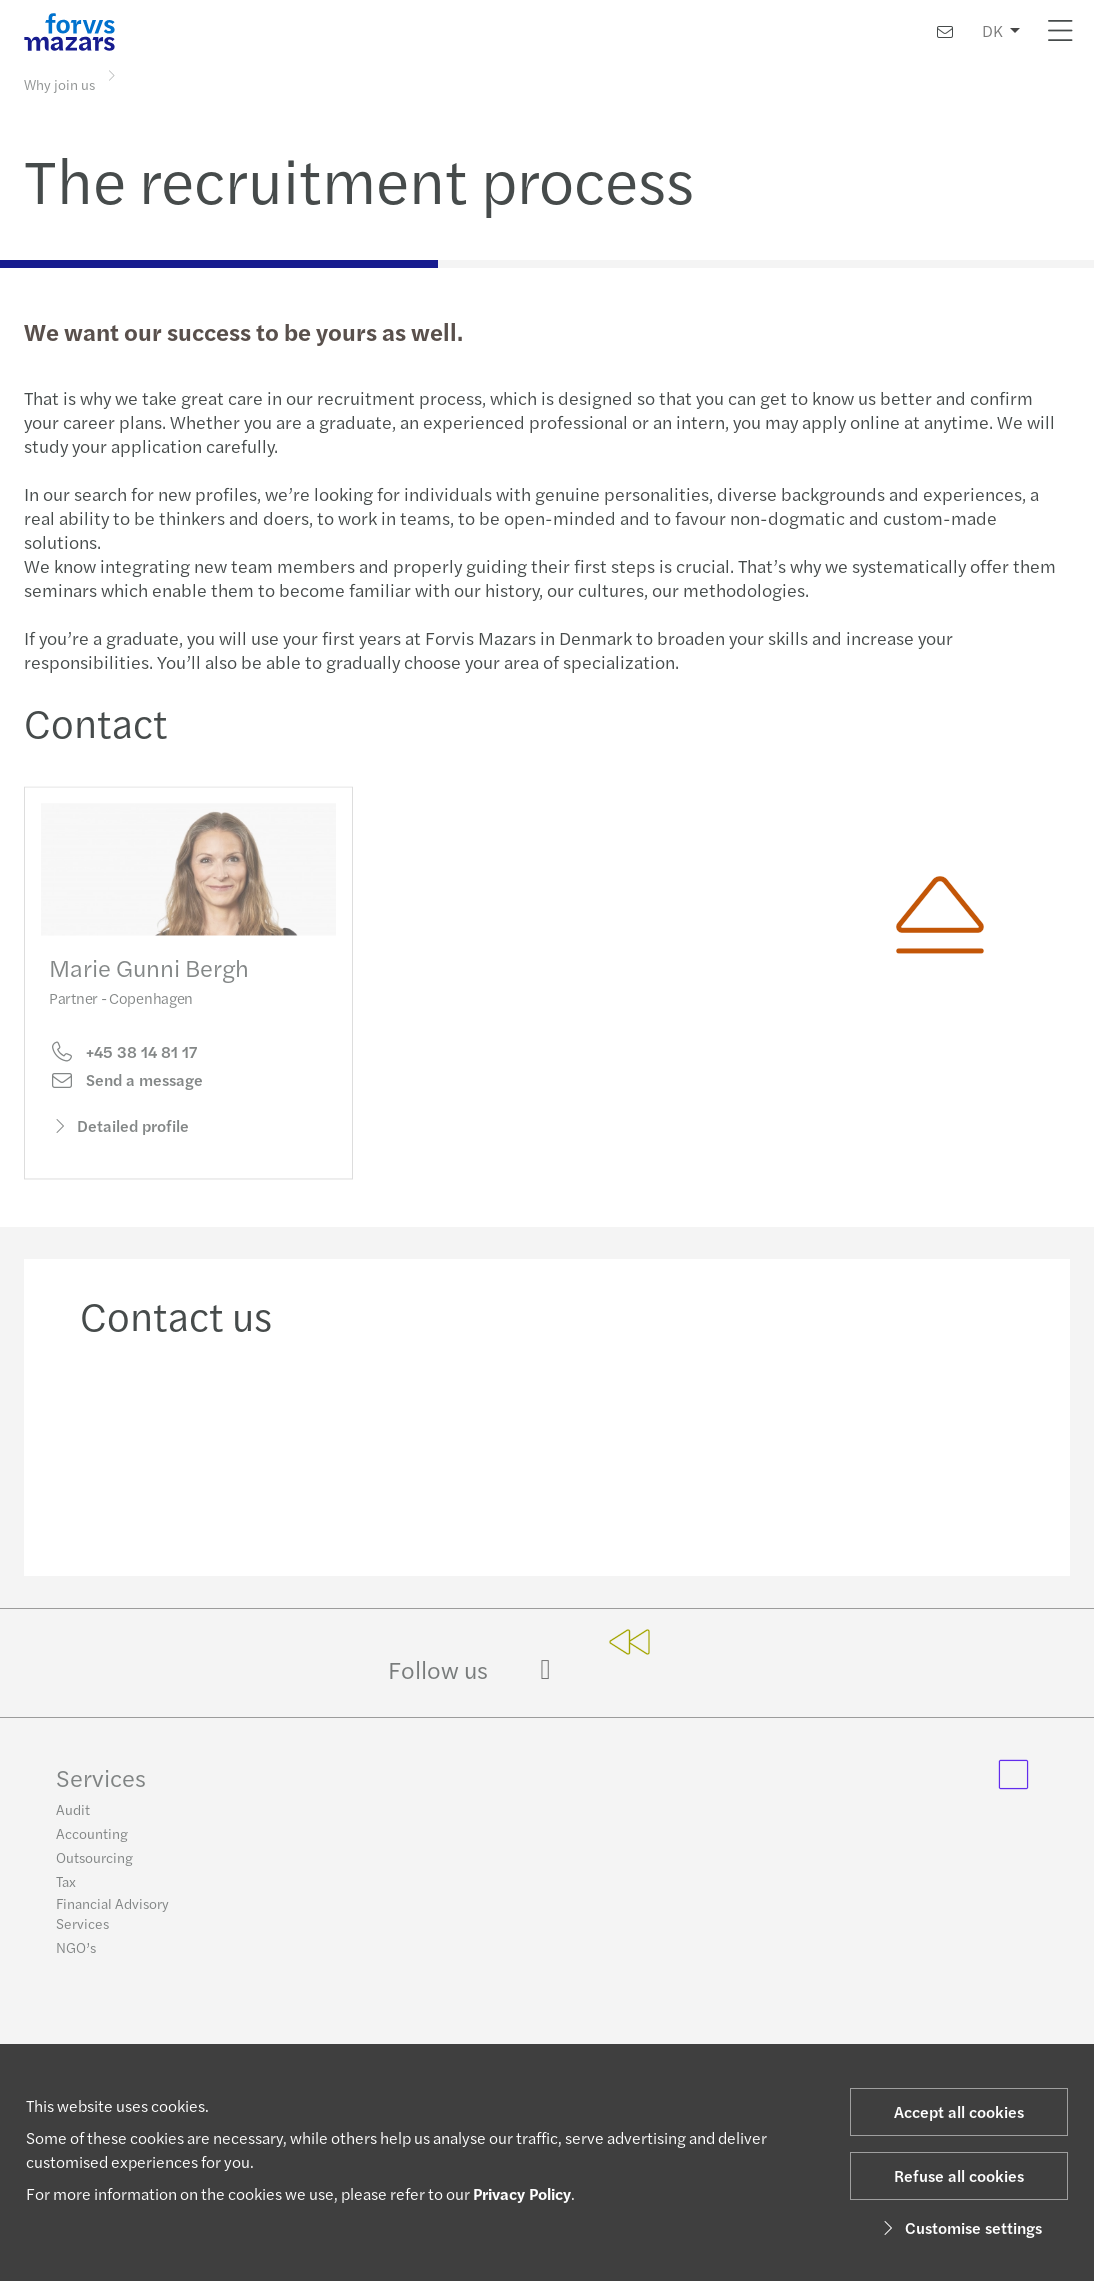 The width and height of the screenshot is (1094, 2281). Describe the element at coordinates (631, 1642) in the screenshot. I see `rewind or skip backward in media playback` at that location.